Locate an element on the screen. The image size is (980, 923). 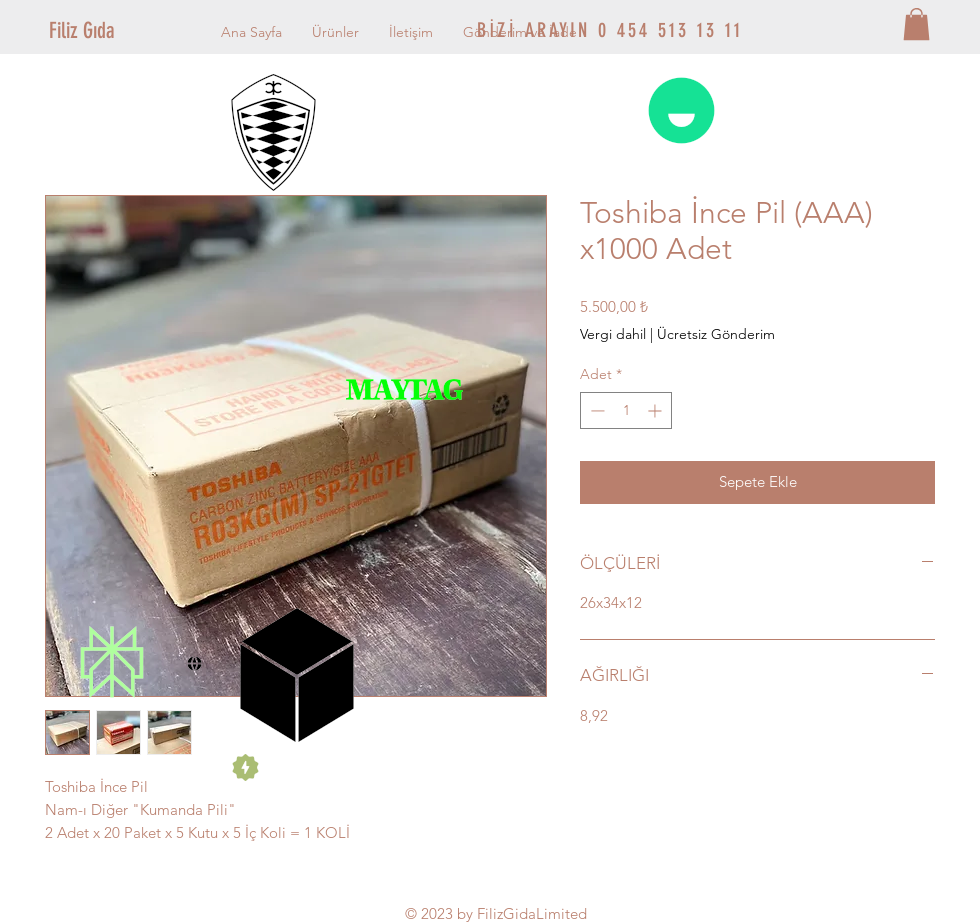
access global or international settings is located at coordinates (194, 663).